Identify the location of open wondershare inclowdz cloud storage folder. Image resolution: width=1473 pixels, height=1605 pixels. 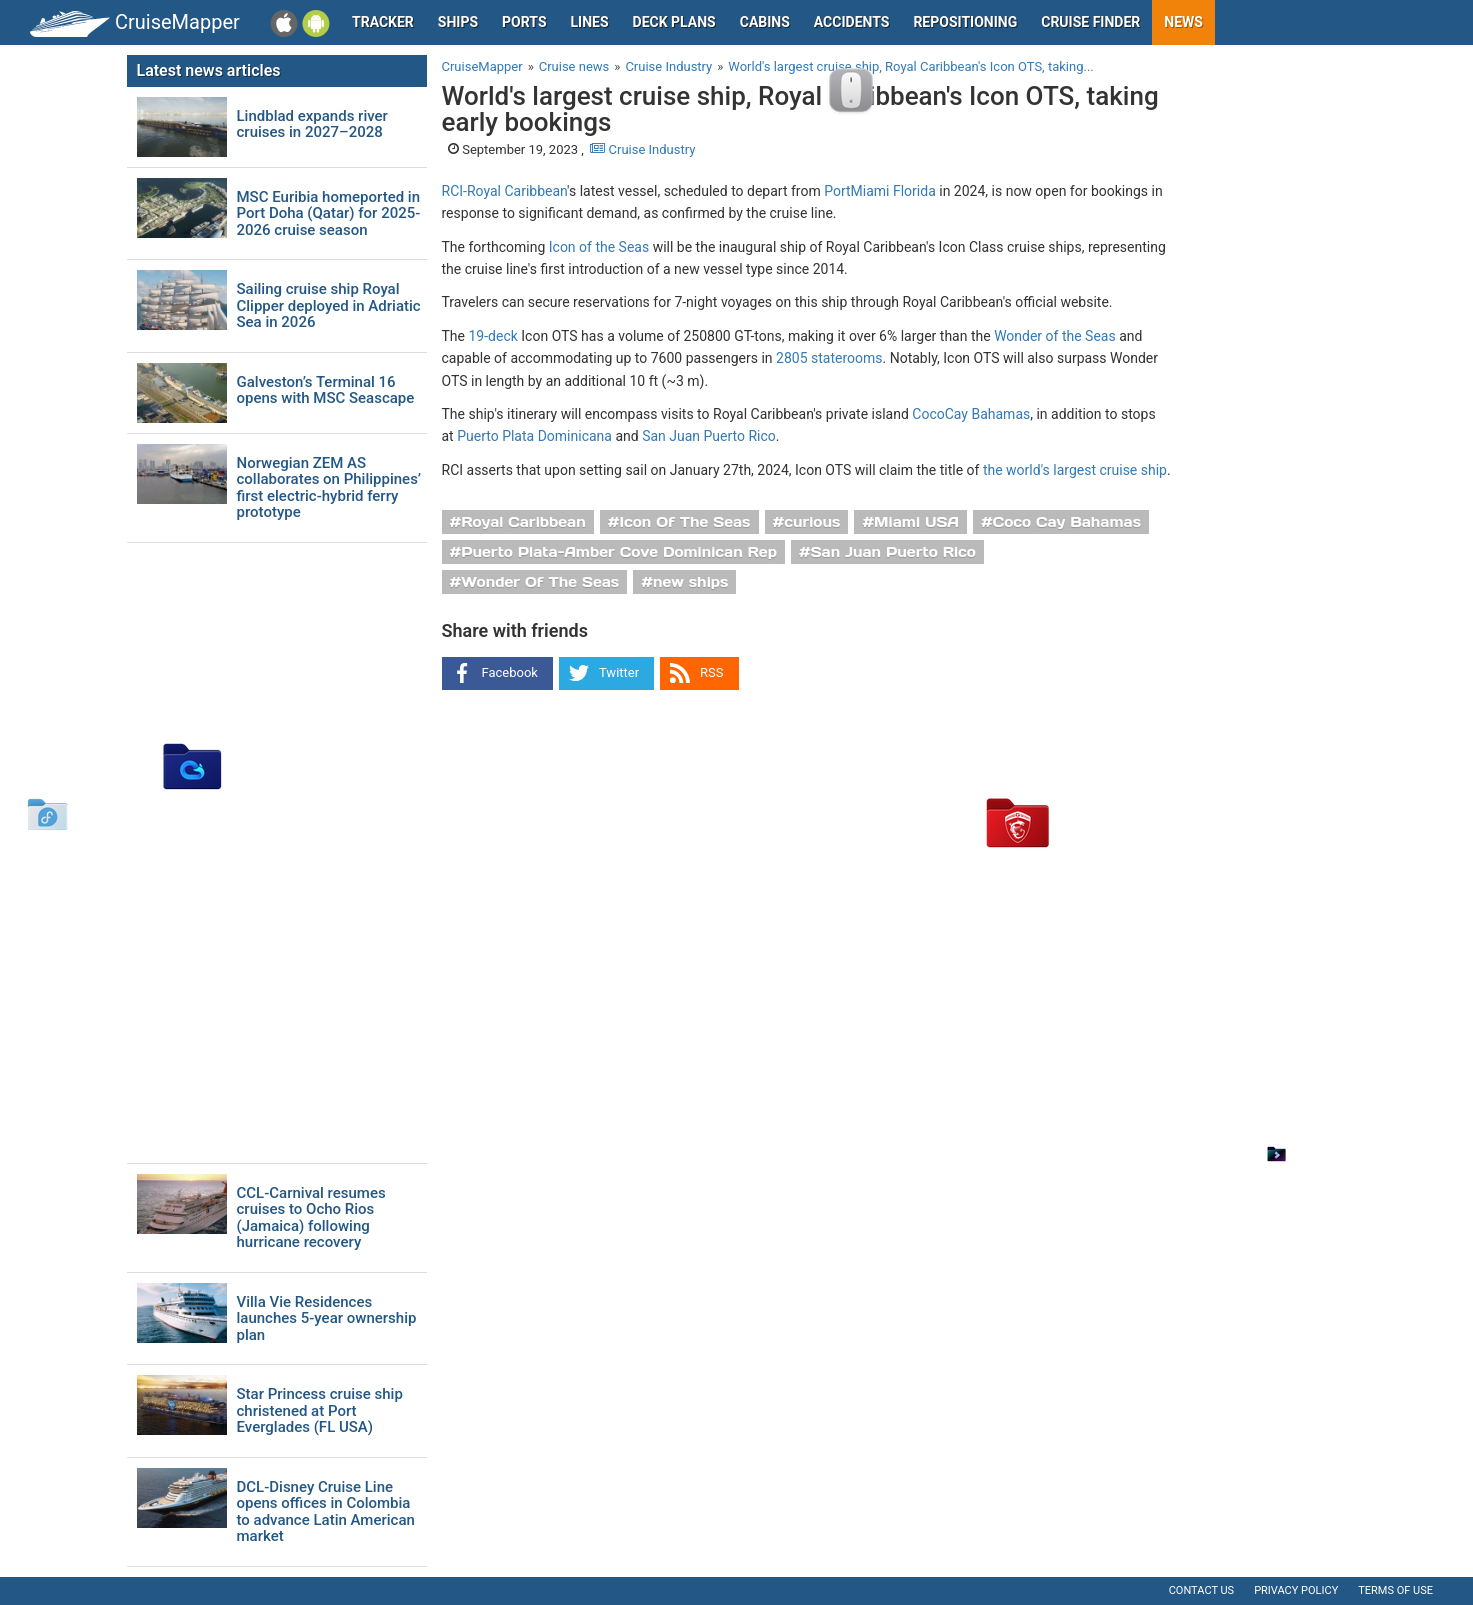
(192, 768).